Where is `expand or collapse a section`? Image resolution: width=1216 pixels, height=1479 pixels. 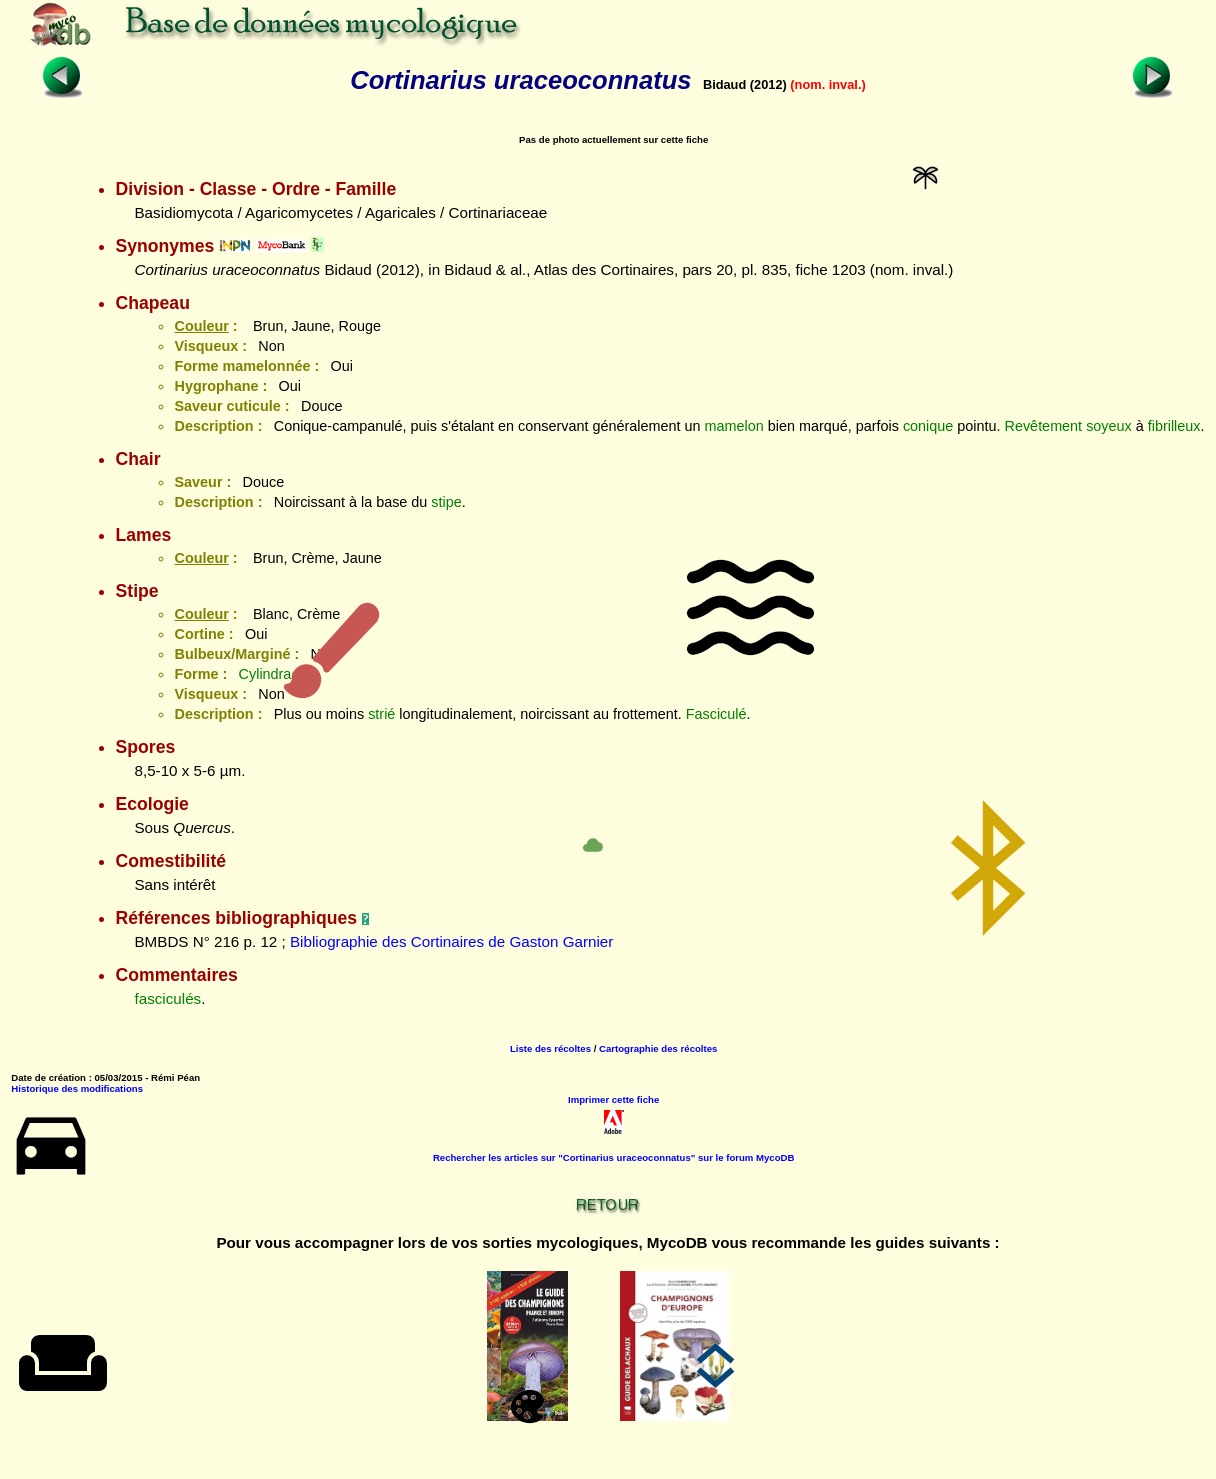 expand or collapse a section is located at coordinates (715, 1365).